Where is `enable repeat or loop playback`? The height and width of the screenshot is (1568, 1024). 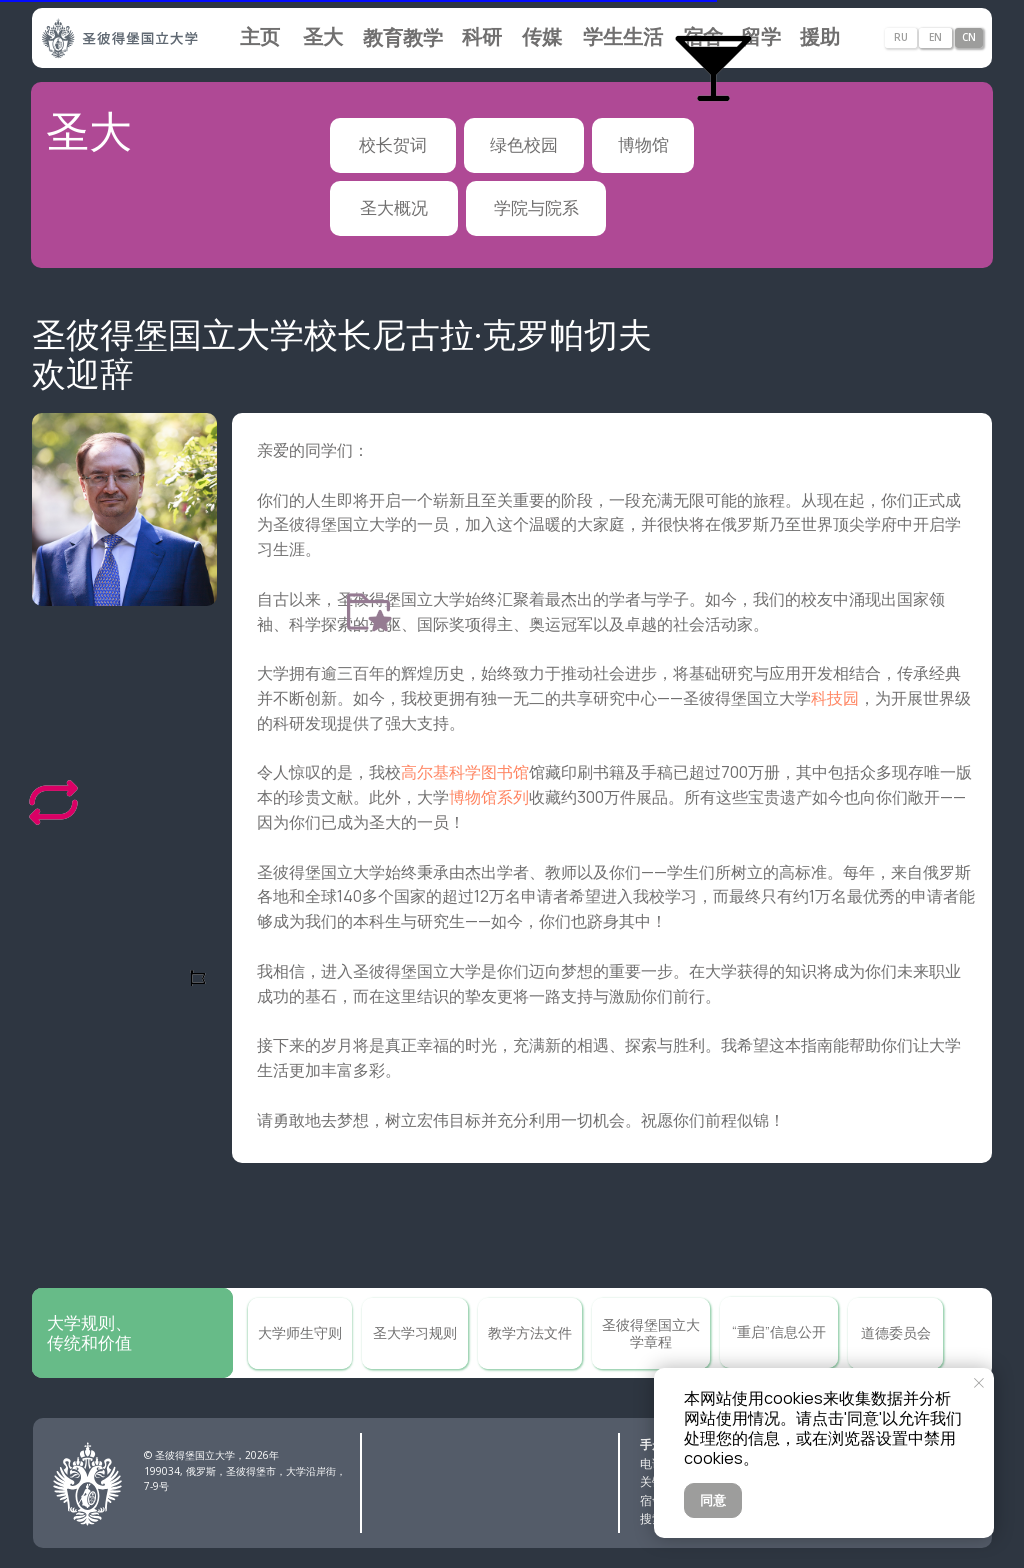 enable repeat or loop playback is located at coordinates (53, 802).